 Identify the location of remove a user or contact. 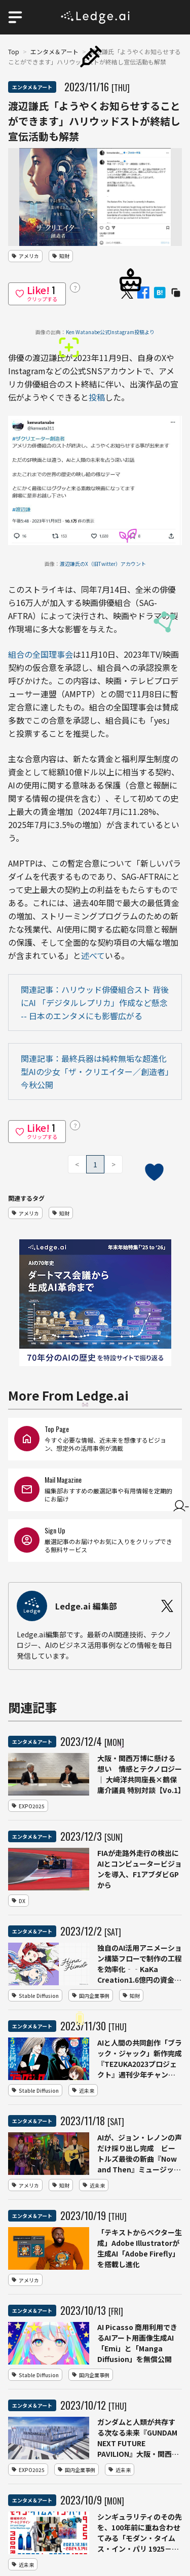
(180, 1506).